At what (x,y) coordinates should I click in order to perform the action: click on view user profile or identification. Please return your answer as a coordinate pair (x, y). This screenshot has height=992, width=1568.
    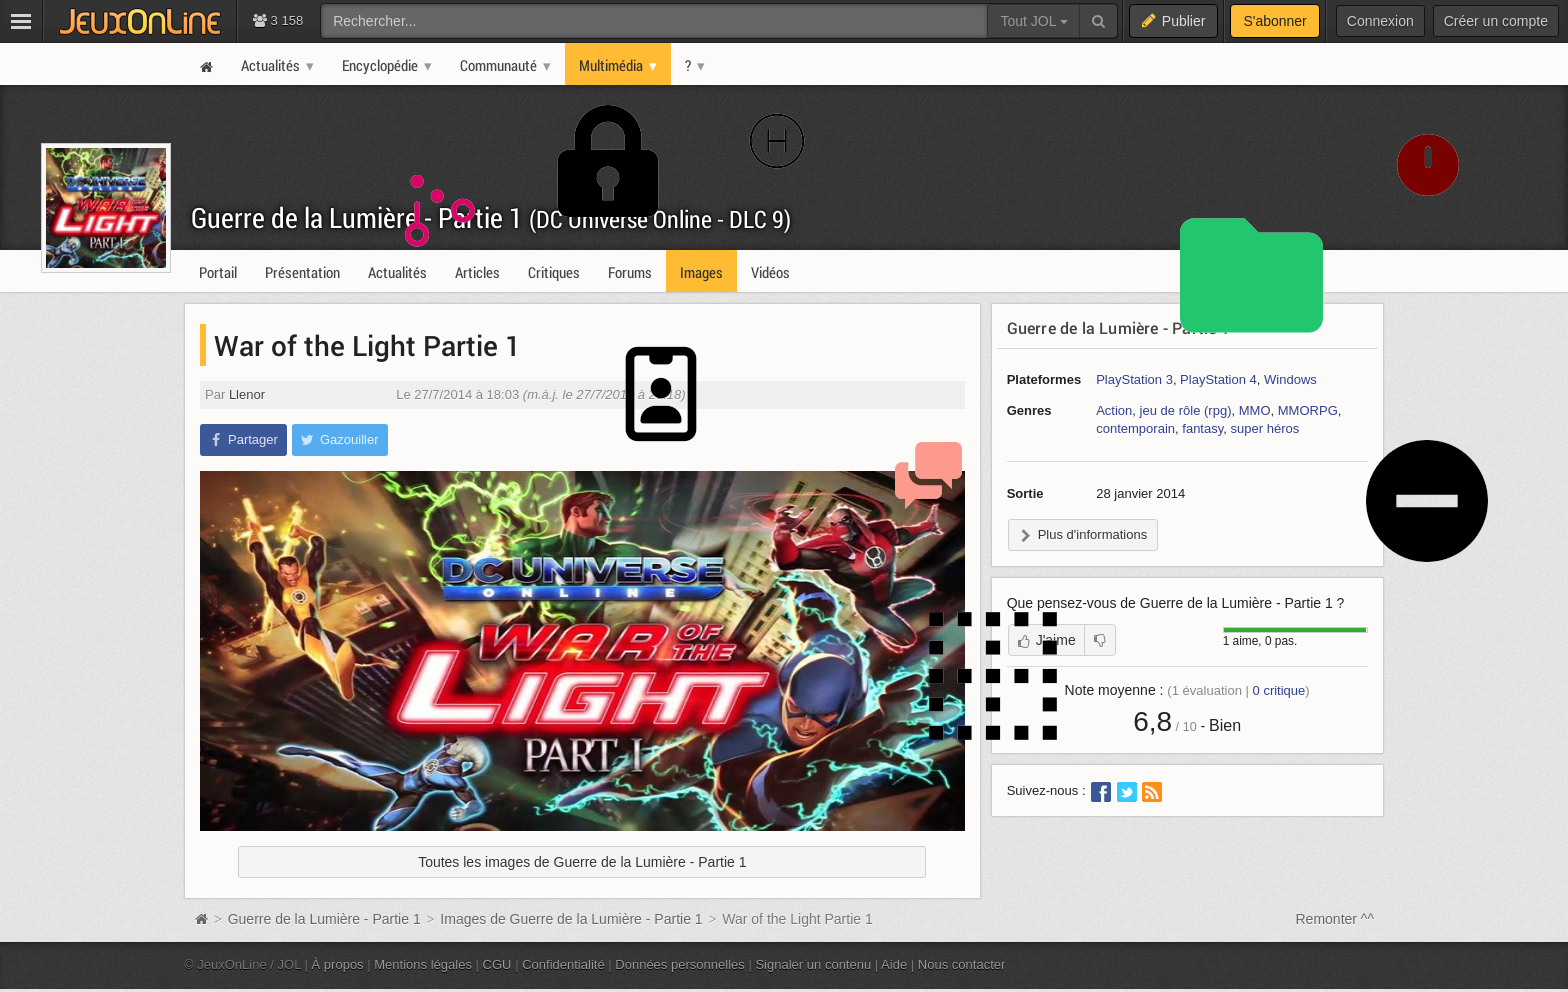
    Looking at the image, I should click on (661, 394).